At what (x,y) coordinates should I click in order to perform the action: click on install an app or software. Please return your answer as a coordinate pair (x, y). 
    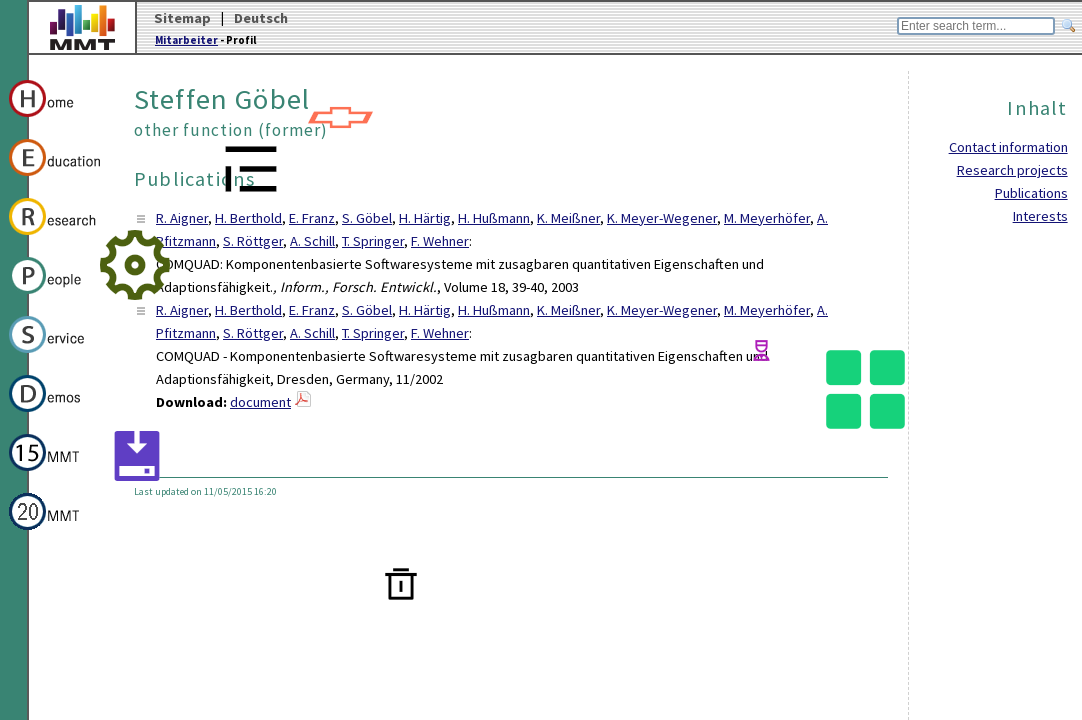
    Looking at the image, I should click on (137, 456).